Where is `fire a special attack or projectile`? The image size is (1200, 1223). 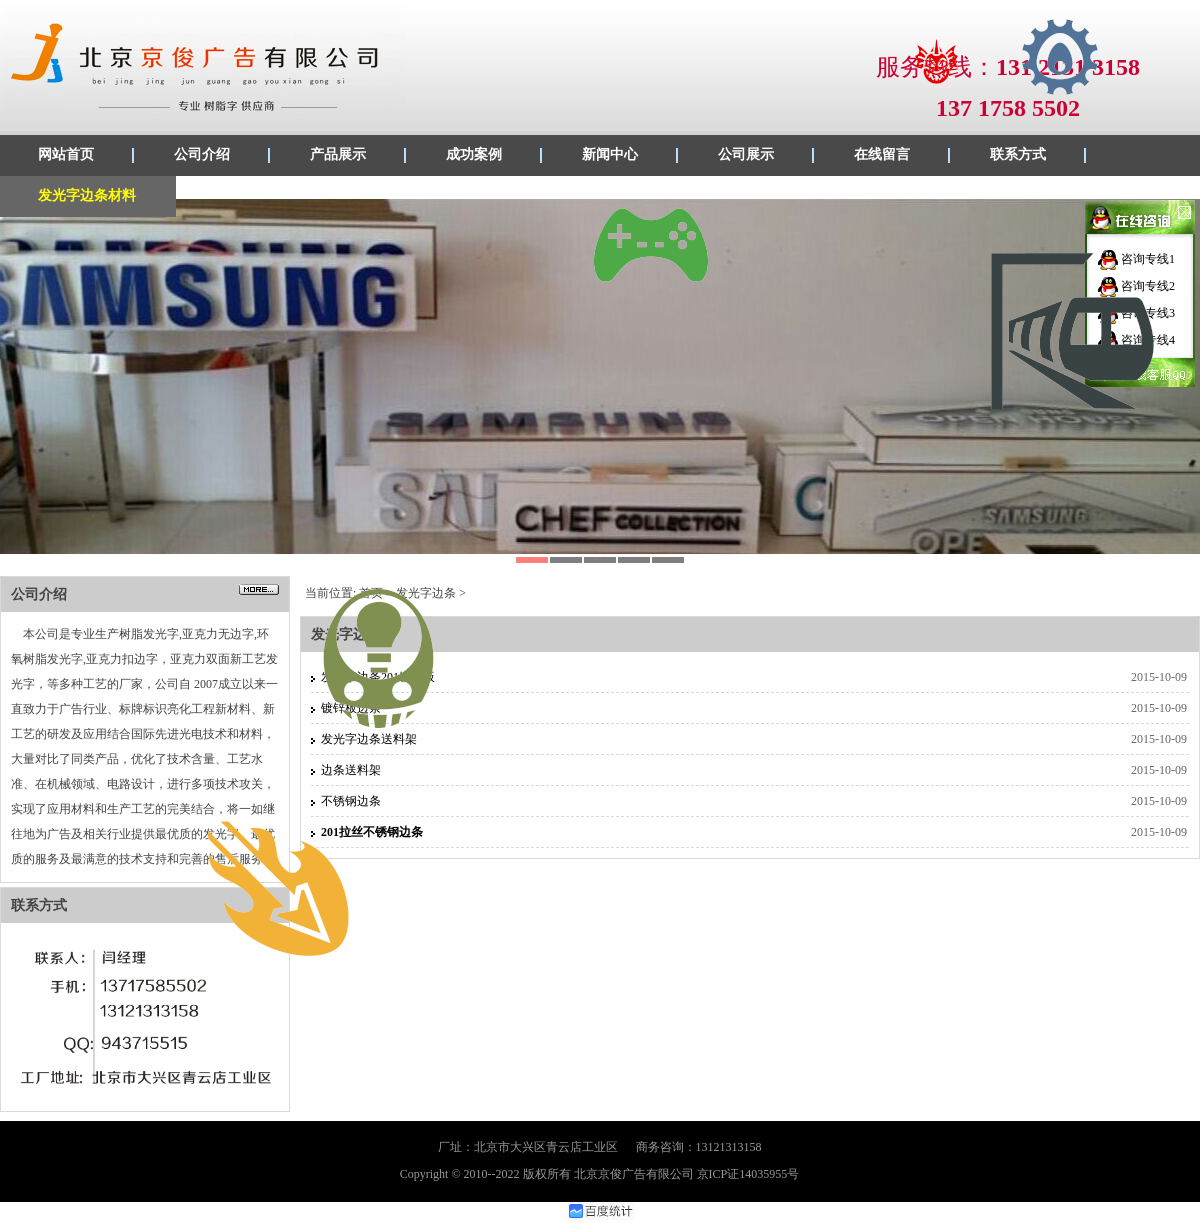 fire a special attack or projectile is located at coordinates (280, 892).